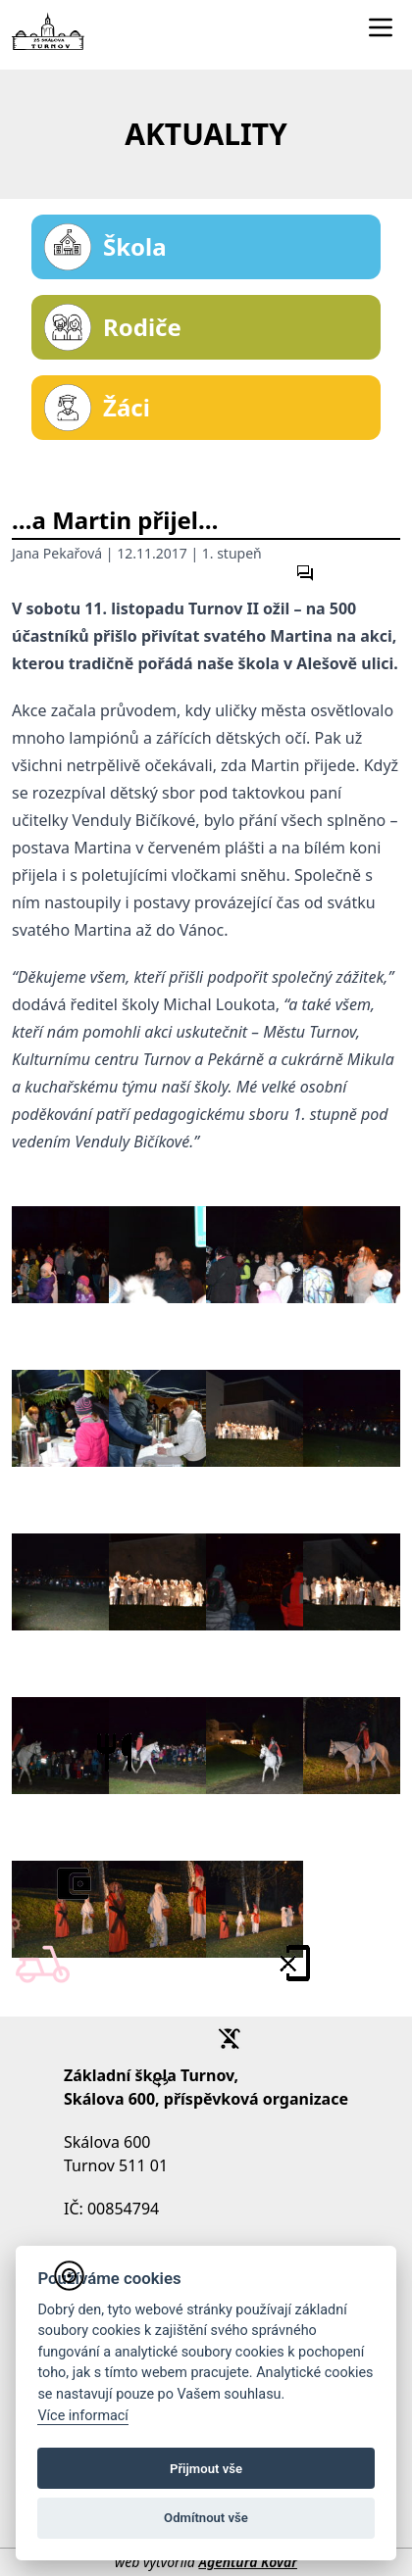 This screenshot has width=412, height=2576. I want to click on open discussion forum or community chat, so click(305, 573).